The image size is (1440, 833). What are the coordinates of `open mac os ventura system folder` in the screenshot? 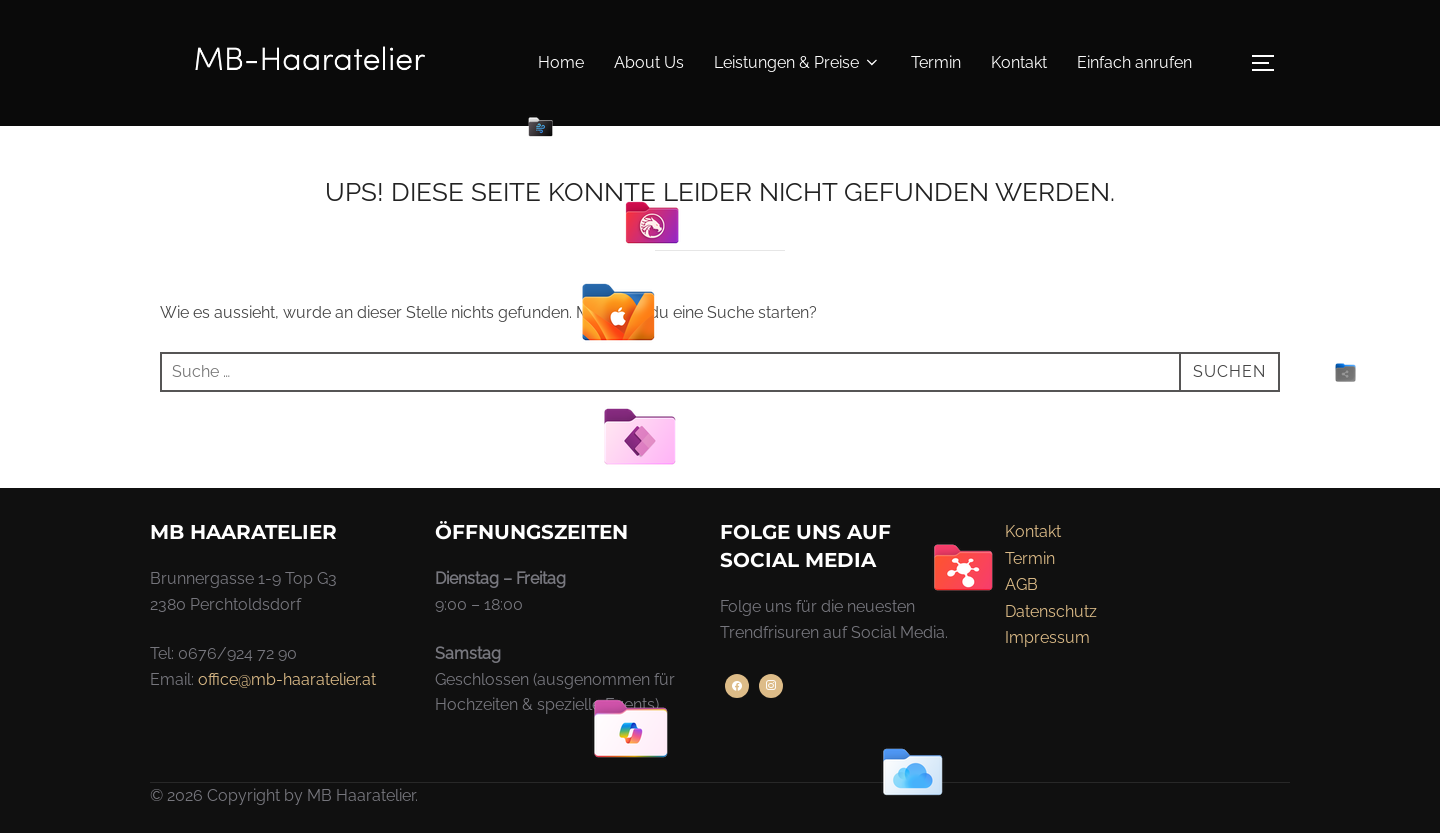 It's located at (618, 314).